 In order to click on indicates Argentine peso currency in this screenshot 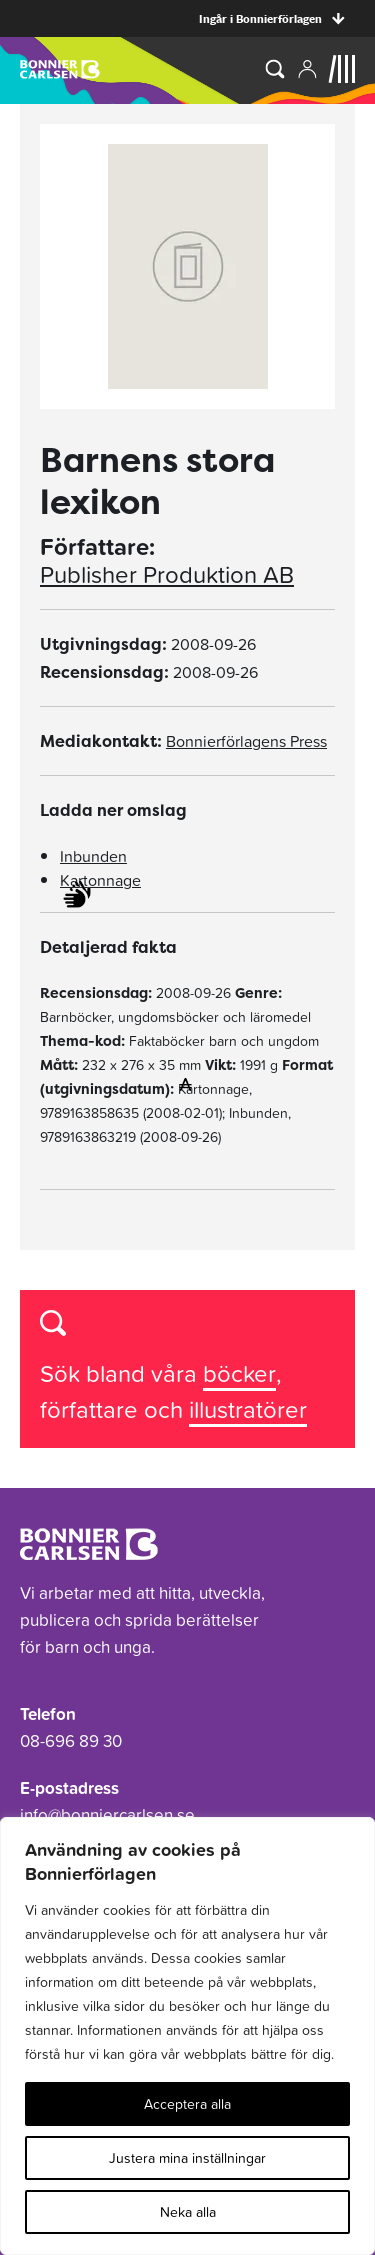, I will do `click(185, 1084)`.